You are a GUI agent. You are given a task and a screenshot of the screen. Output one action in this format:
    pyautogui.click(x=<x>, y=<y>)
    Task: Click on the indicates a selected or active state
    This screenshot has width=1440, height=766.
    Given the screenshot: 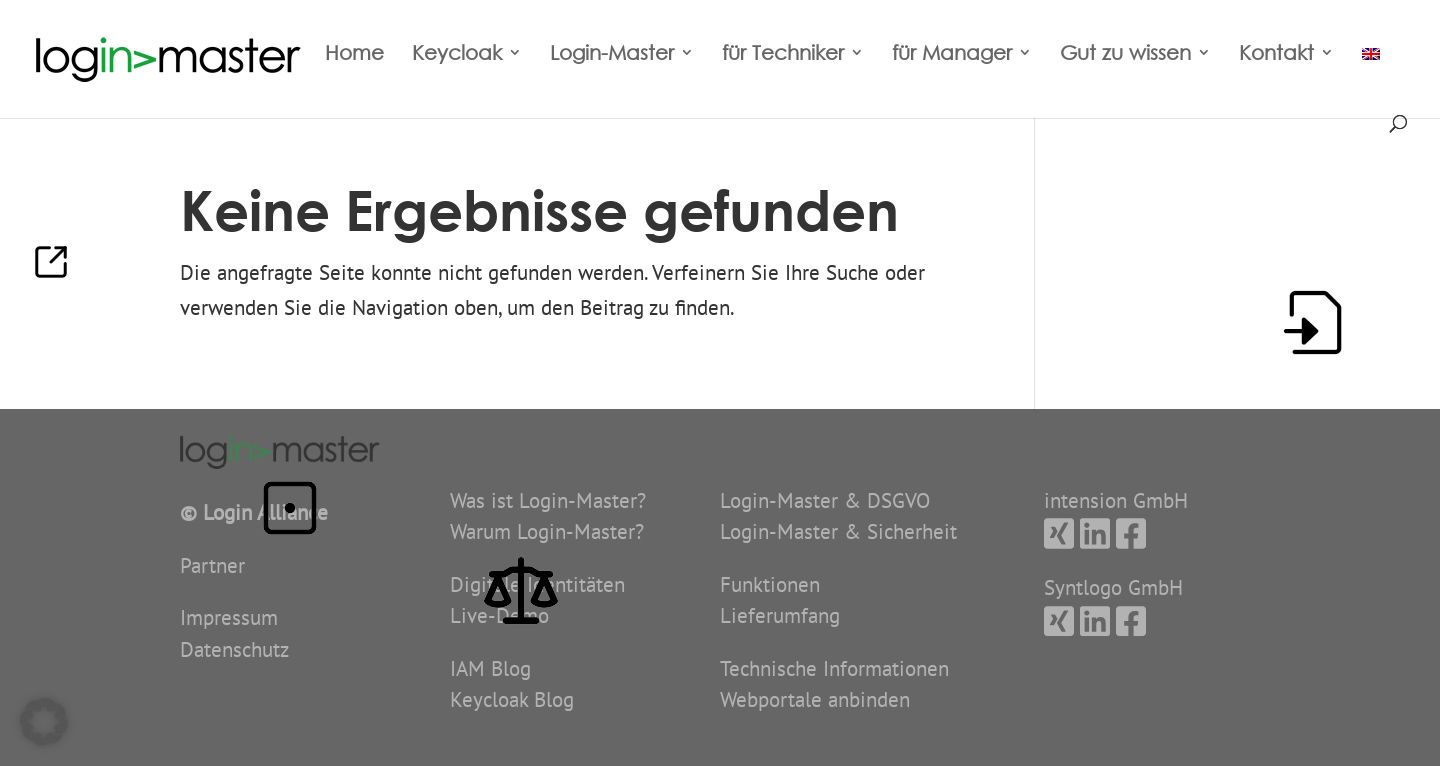 What is the action you would take?
    pyautogui.click(x=290, y=508)
    